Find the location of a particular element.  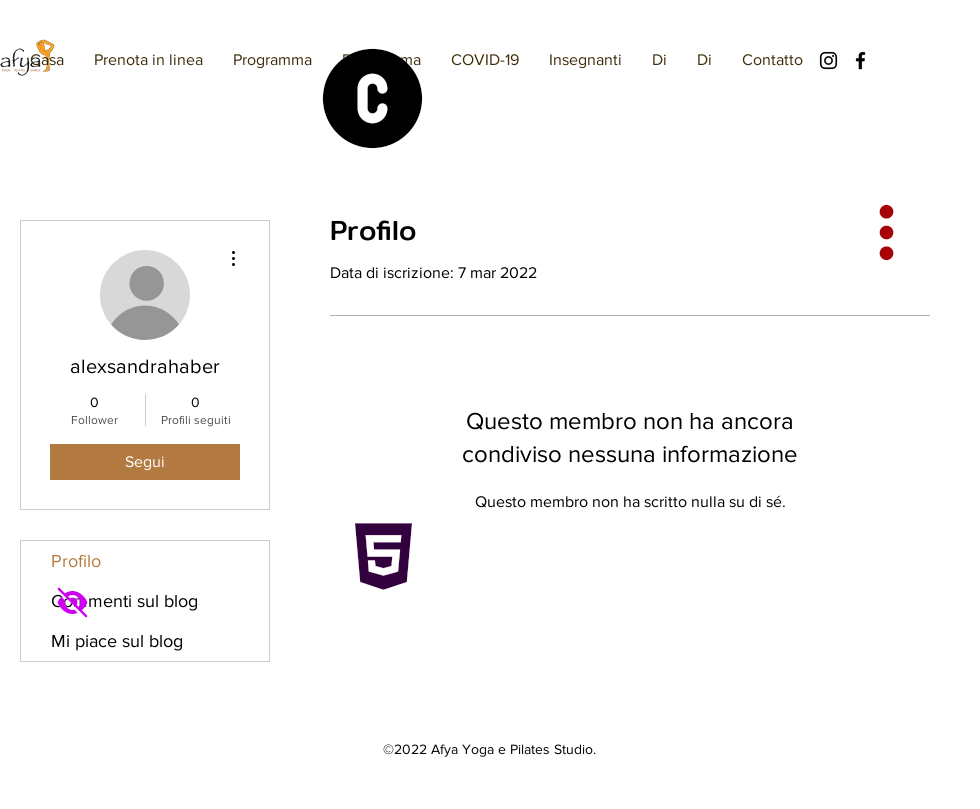

open more options menu is located at coordinates (886, 232).